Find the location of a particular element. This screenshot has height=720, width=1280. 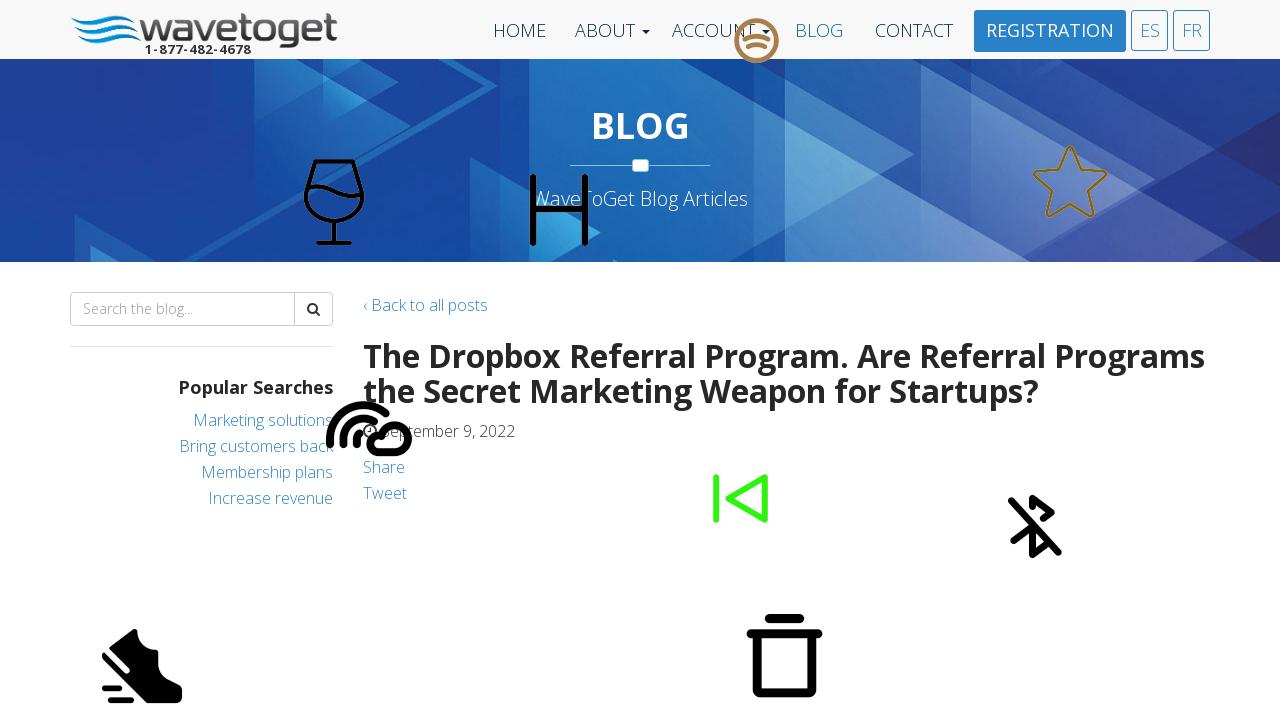

skip to previous track is located at coordinates (740, 498).